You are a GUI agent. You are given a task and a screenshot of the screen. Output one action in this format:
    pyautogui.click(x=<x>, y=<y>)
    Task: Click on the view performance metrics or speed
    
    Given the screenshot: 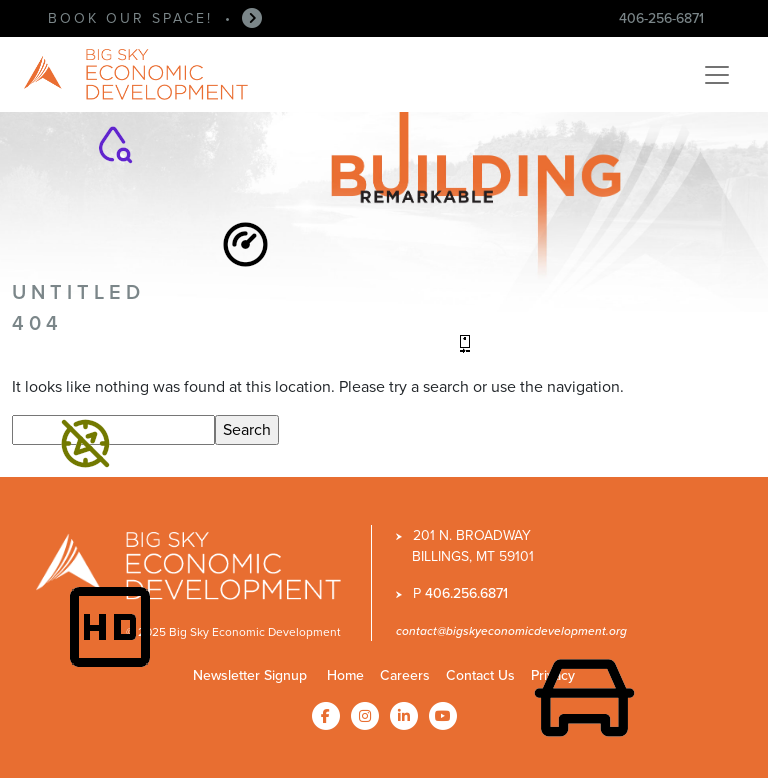 What is the action you would take?
    pyautogui.click(x=245, y=244)
    